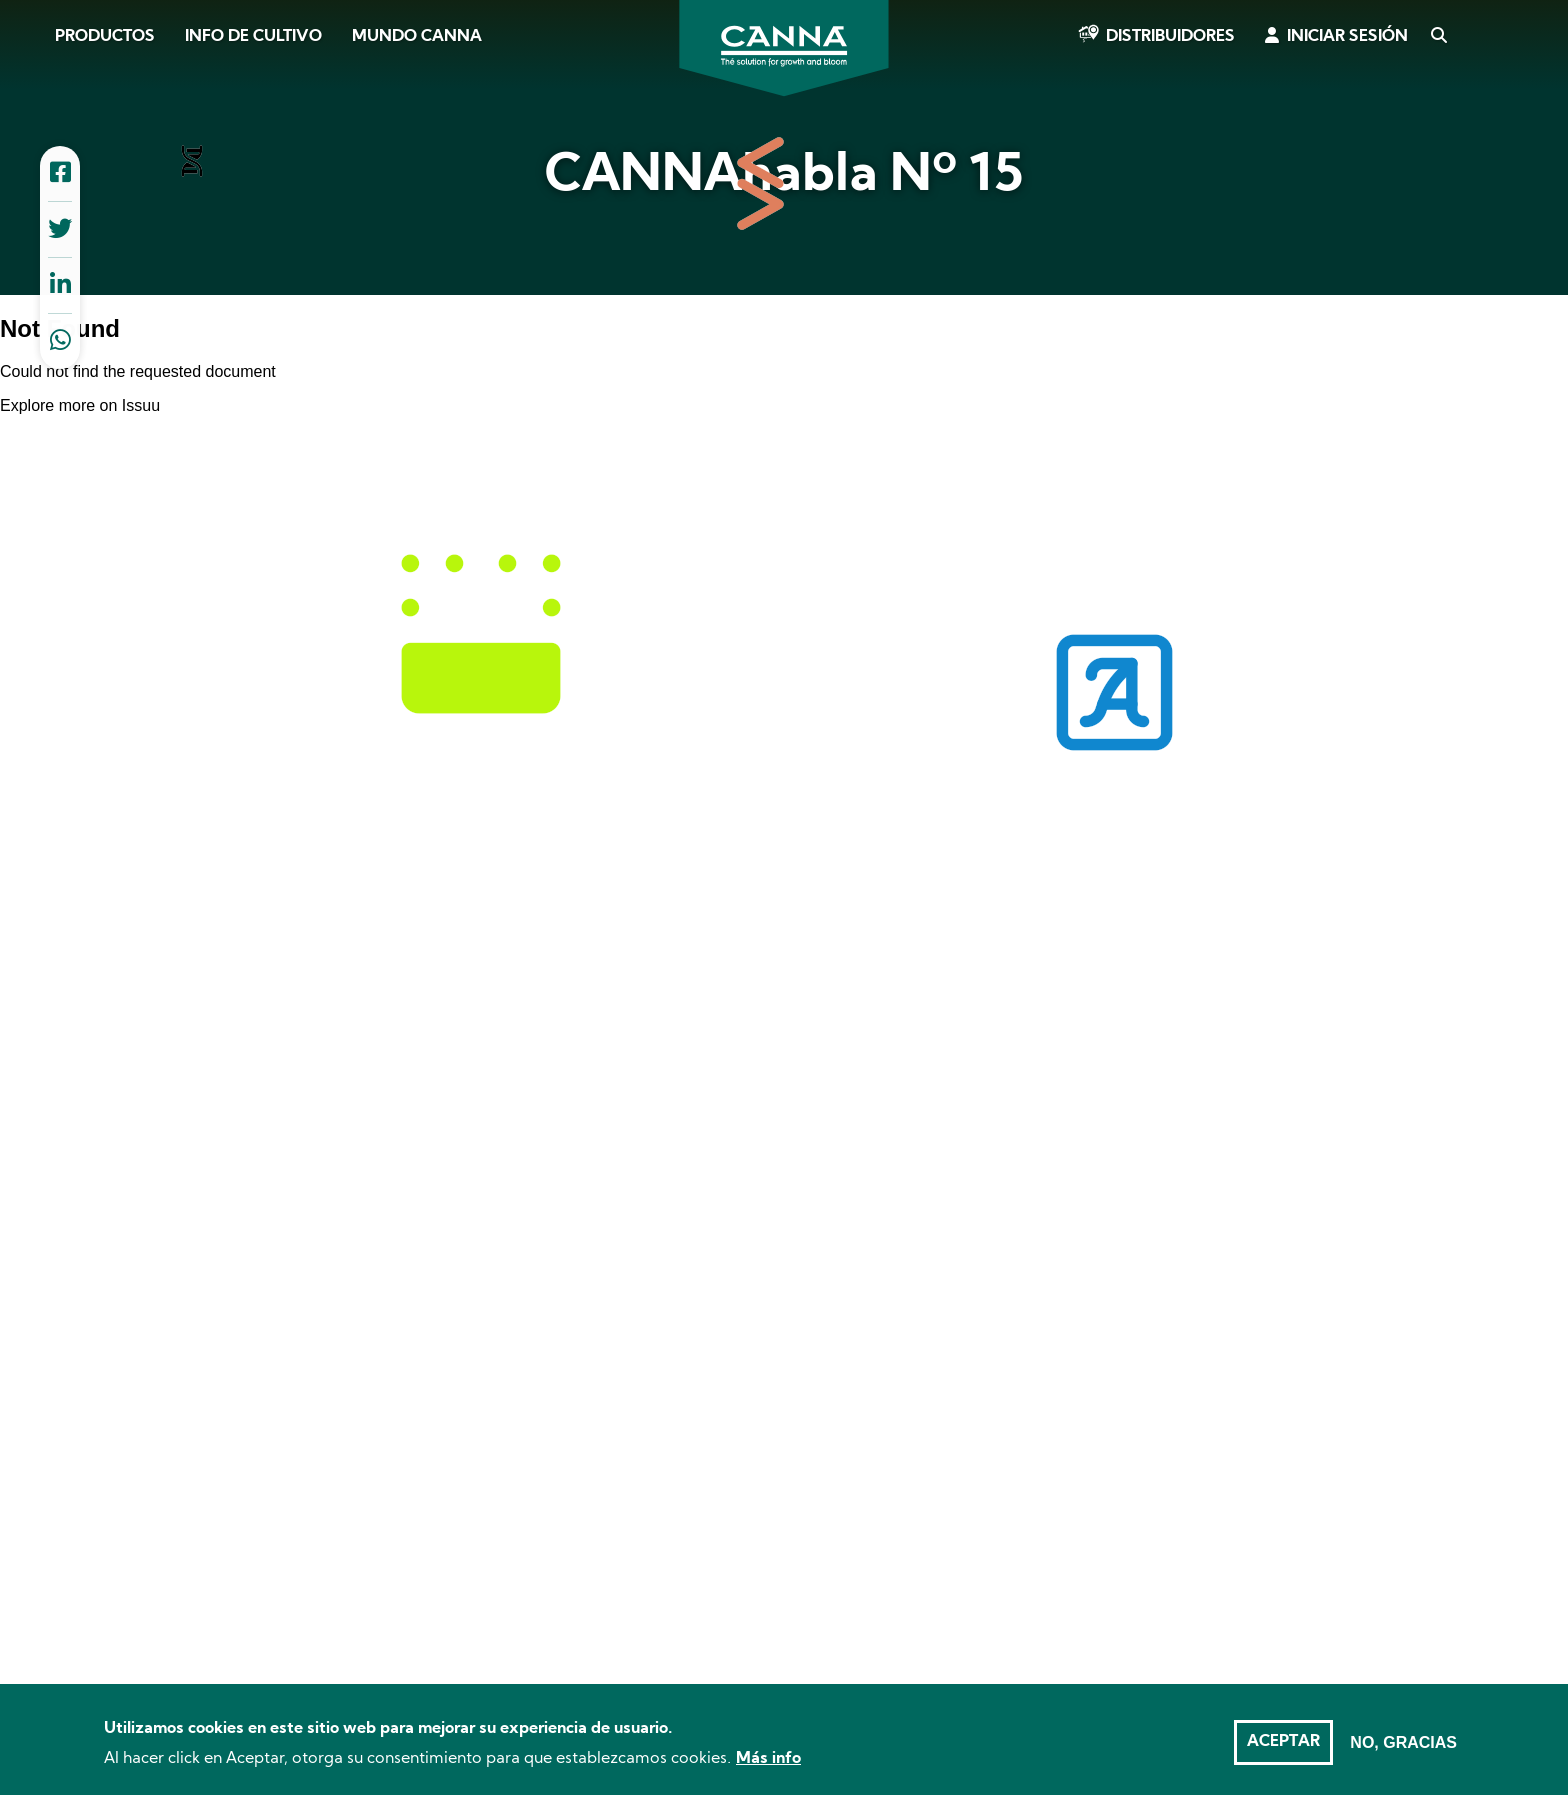  What do you see at coordinates (760, 183) in the screenshot?
I see `open stocktwits social trading platform` at bounding box center [760, 183].